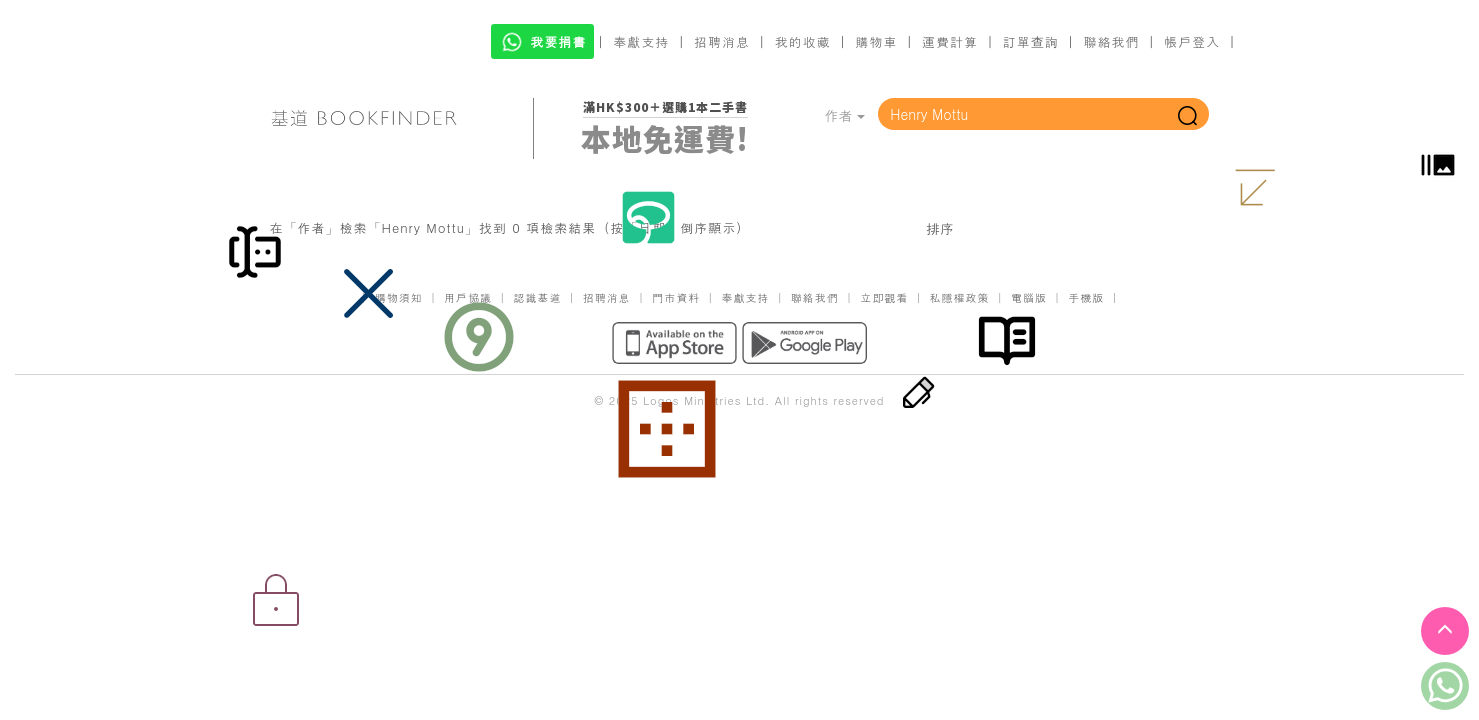  Describe the element at coordinates (368, 293) in the screenshot. I see `close or dismiss a dialog` at that location.